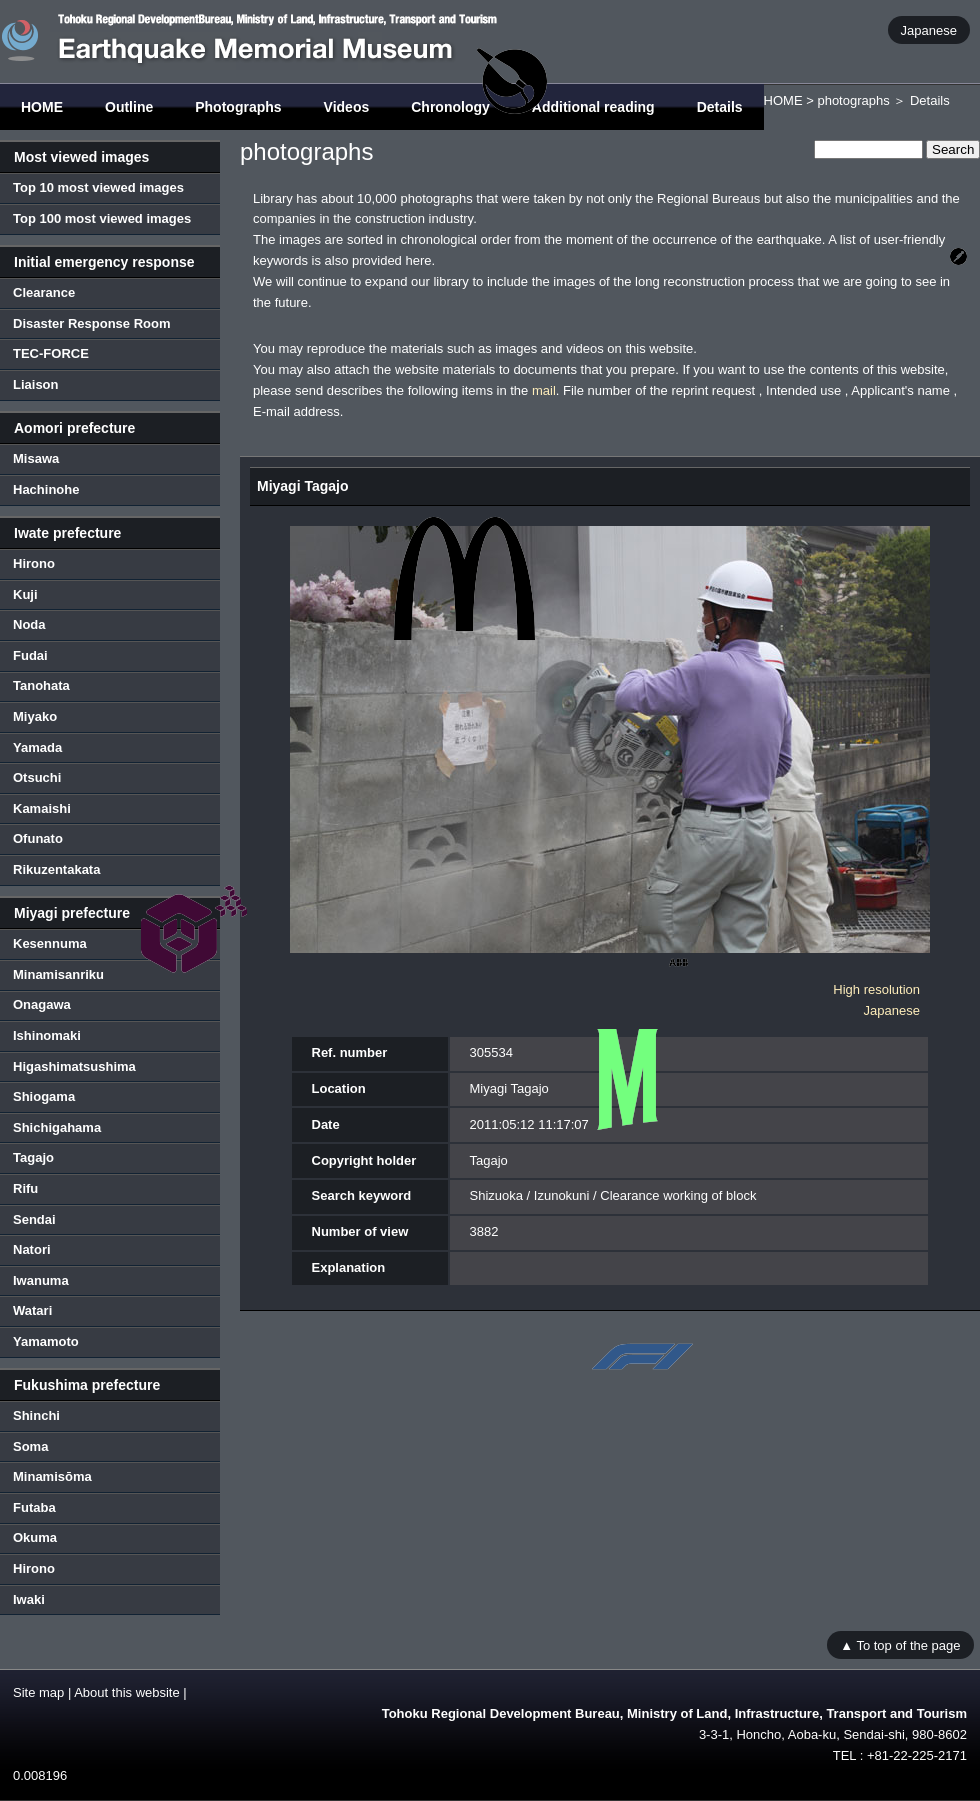 This screenshot has height=1801, width=980. What do you see at coordinates (642, 1356) in the screenshot?
I see `open the Formula 1 app or website` at bounding box center [642, 1356].